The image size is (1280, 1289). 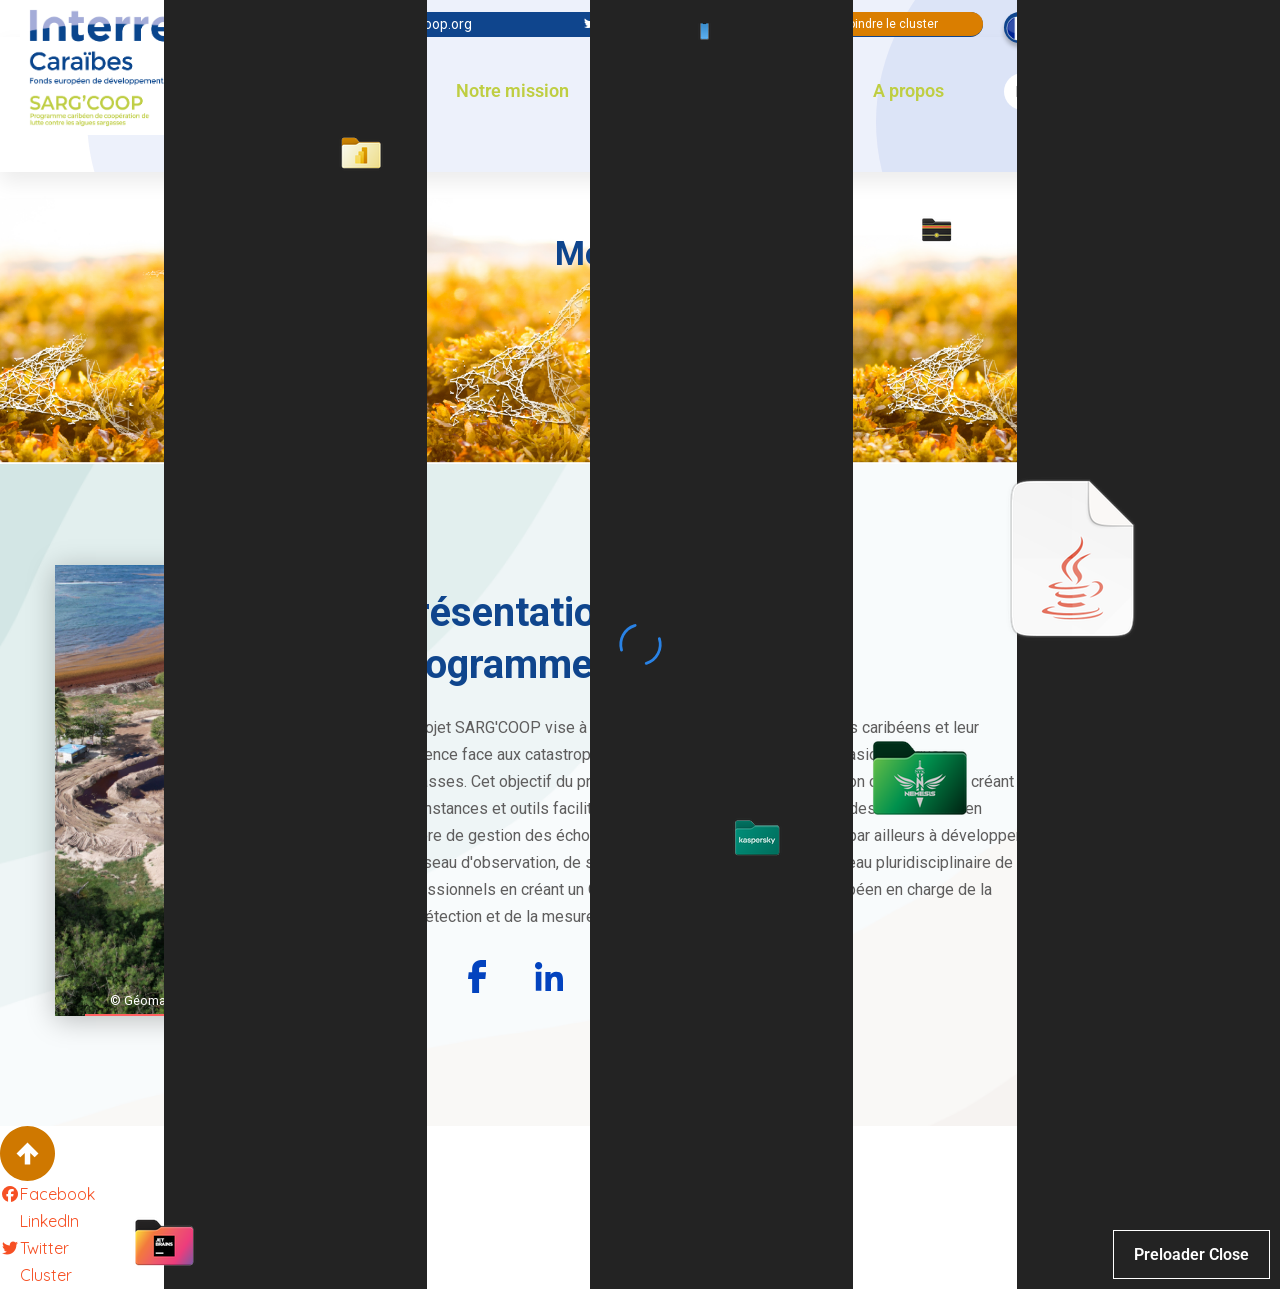 What do you see at coordinates (361, 154) in the screenshot?
I see `open folder containing Power BI files` at bounding box center [361, 154].